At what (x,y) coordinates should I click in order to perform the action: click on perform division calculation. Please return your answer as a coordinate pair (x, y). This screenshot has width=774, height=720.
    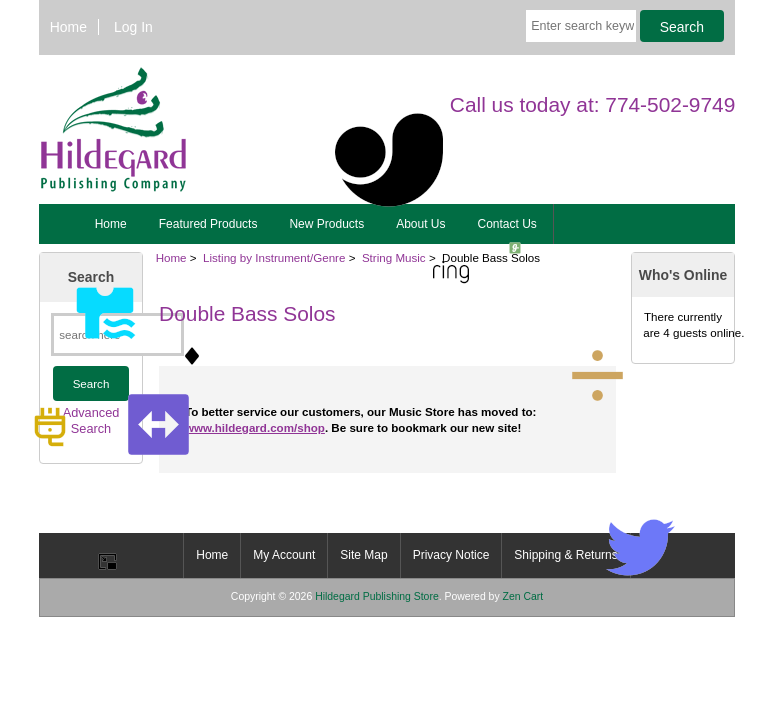
    Looking at the image, I should click on (597, 375).